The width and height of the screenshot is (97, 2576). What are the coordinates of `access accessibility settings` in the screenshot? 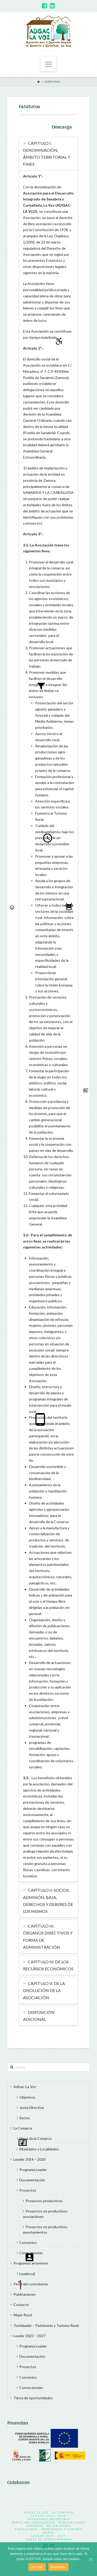 It's located at (59, 341).